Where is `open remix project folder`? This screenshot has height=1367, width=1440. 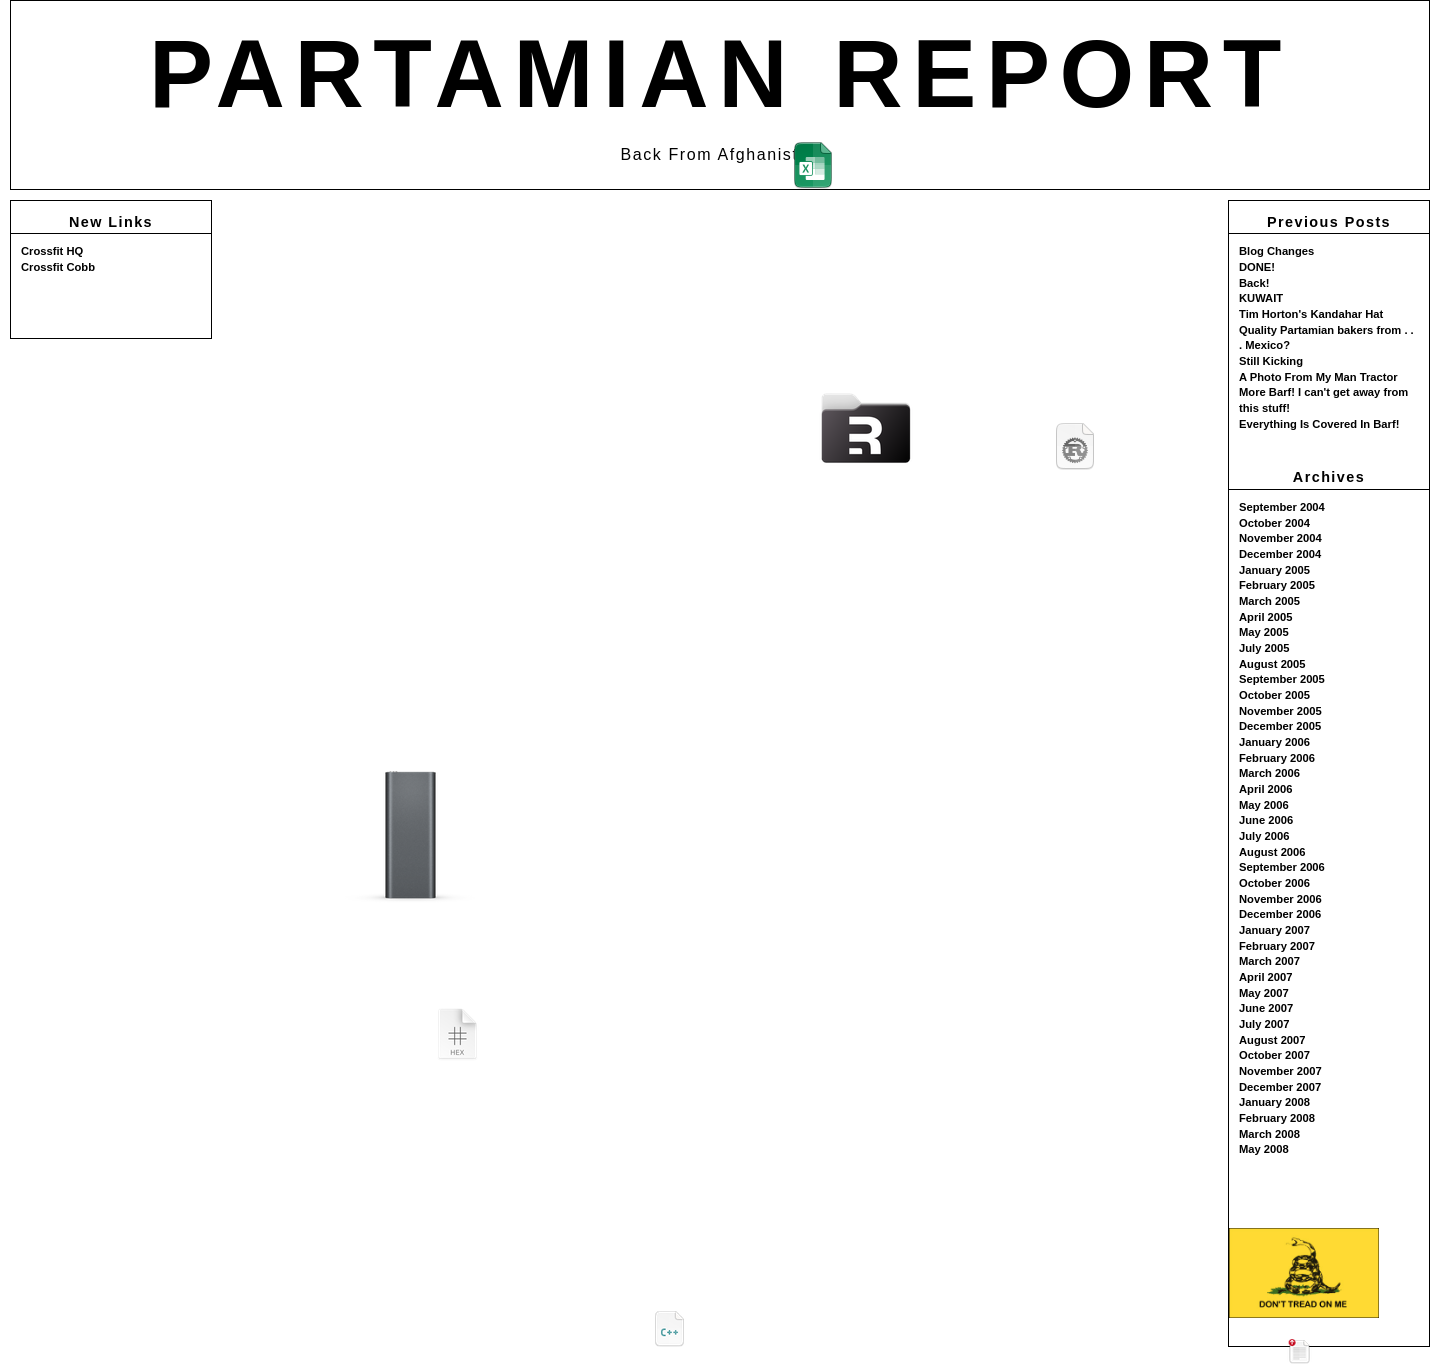 open remix project folder is located at coordinates (865, 430).